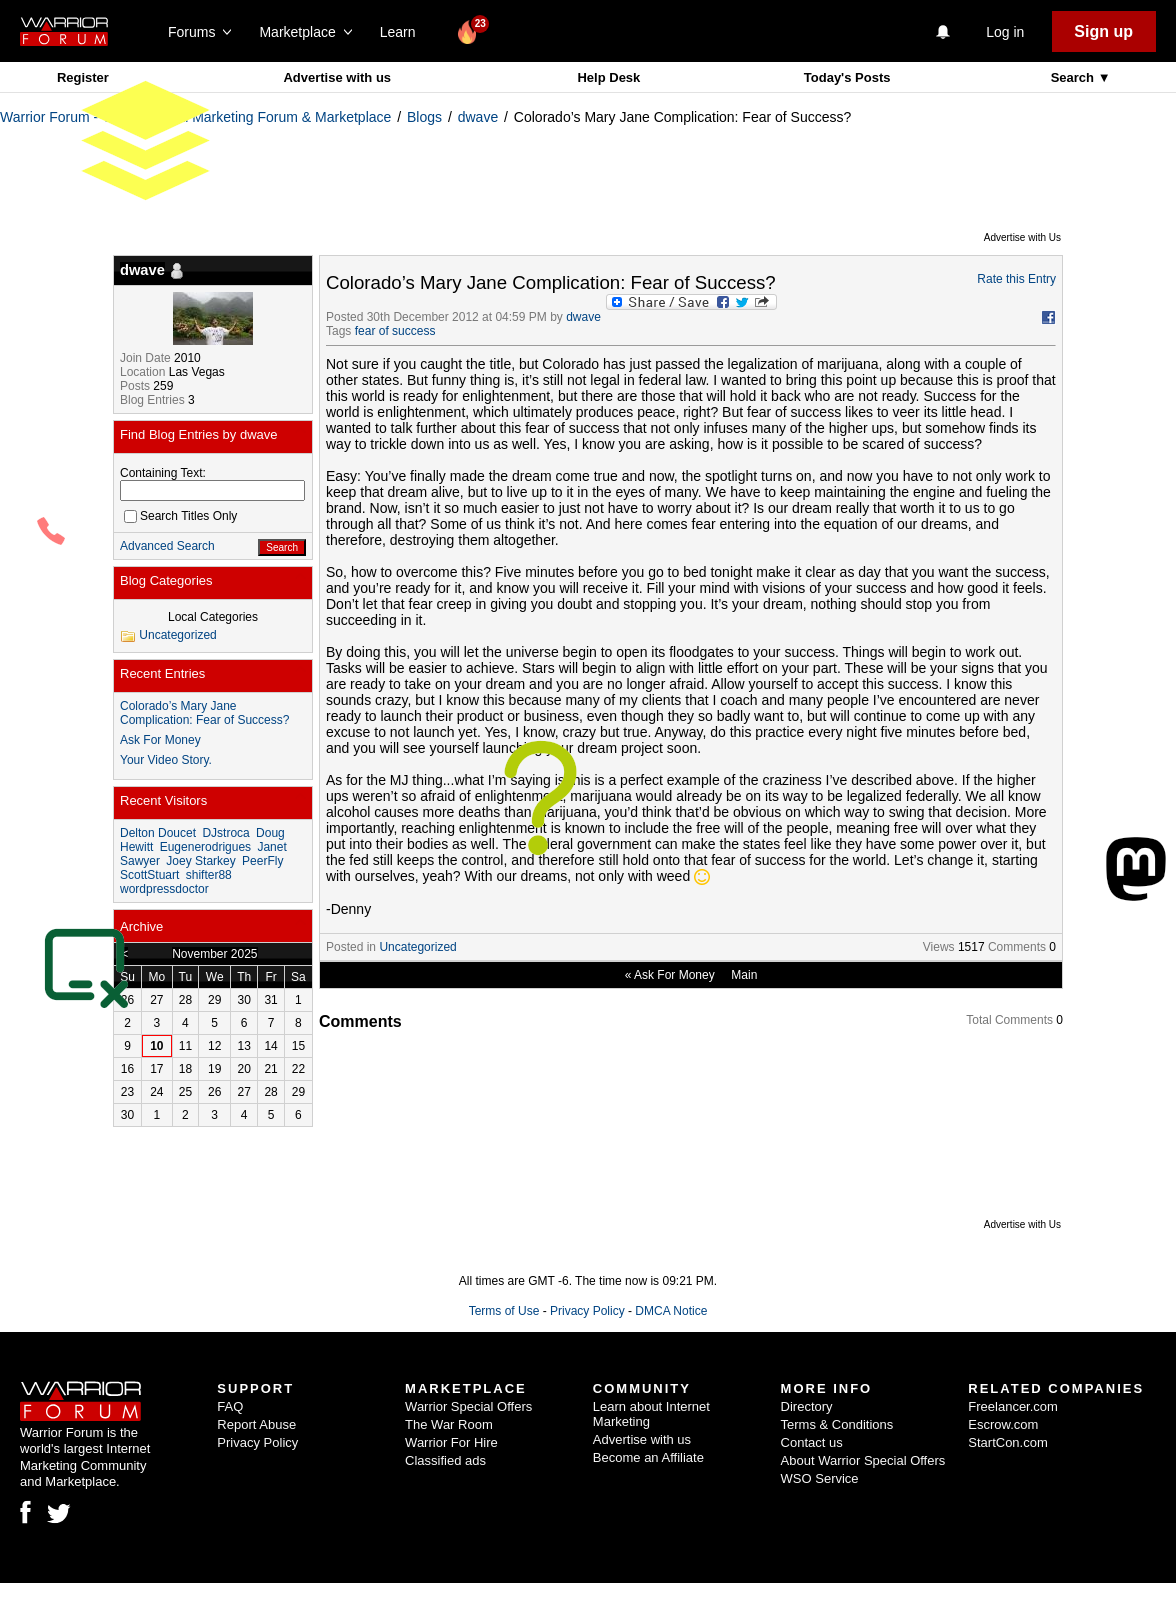 This screenshot has height=1615, width=1176. Describe the element at coordinates (51, 531) in the screenshot. I see `make a phone call` at that location.